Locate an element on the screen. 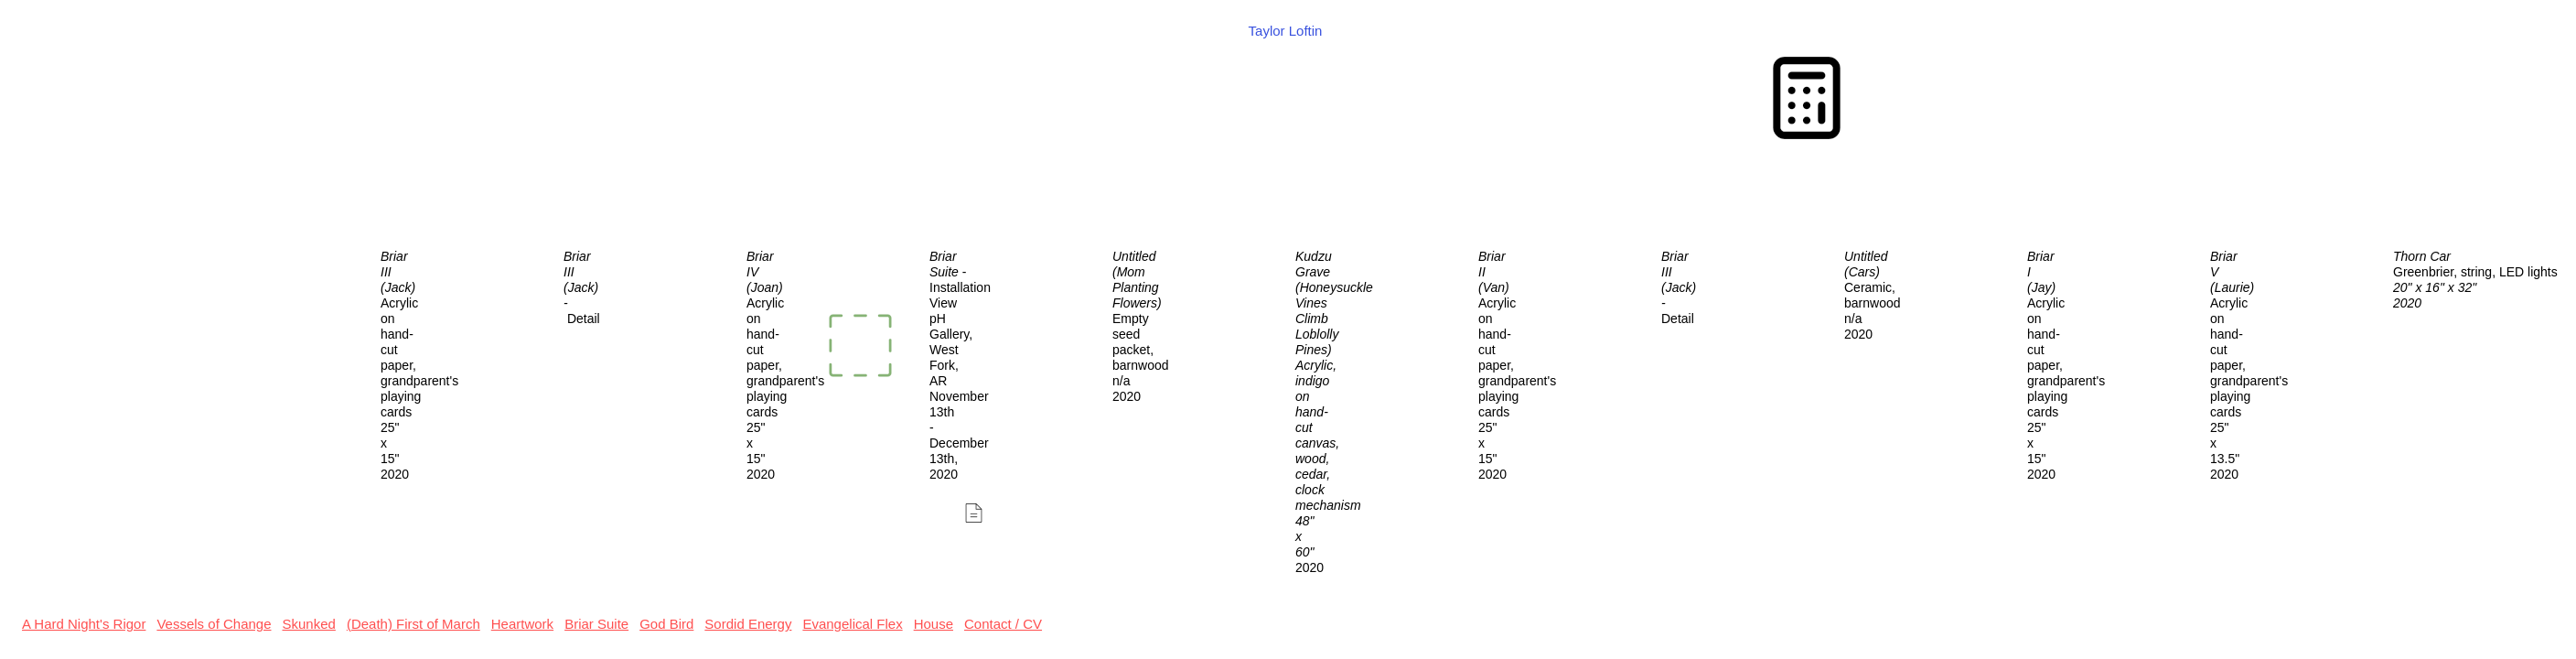  view document or text file is located at coordinates (973, 513).